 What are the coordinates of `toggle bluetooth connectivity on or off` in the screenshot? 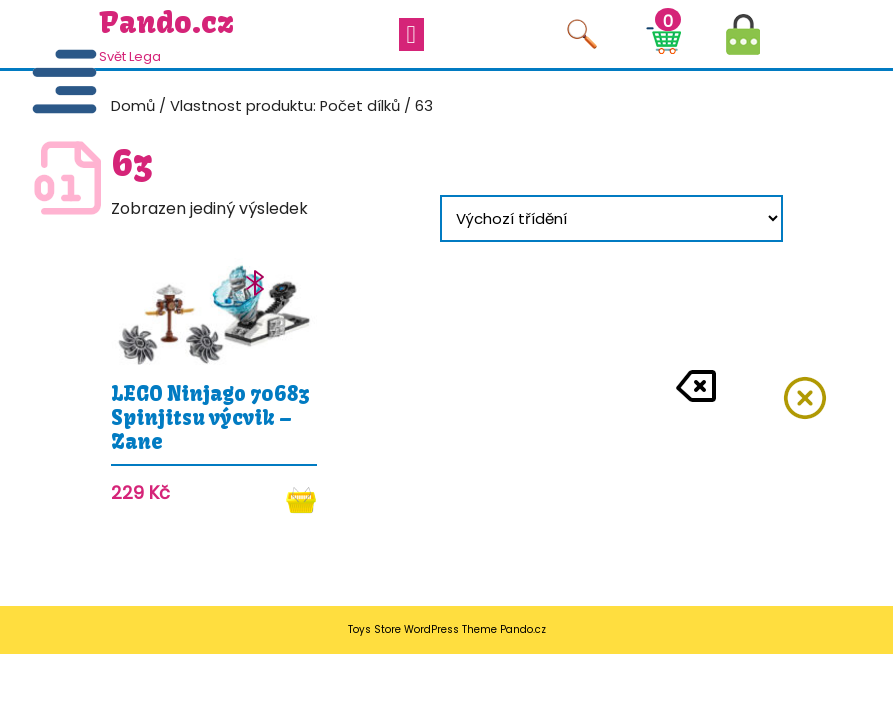 It's located at (255, 283).